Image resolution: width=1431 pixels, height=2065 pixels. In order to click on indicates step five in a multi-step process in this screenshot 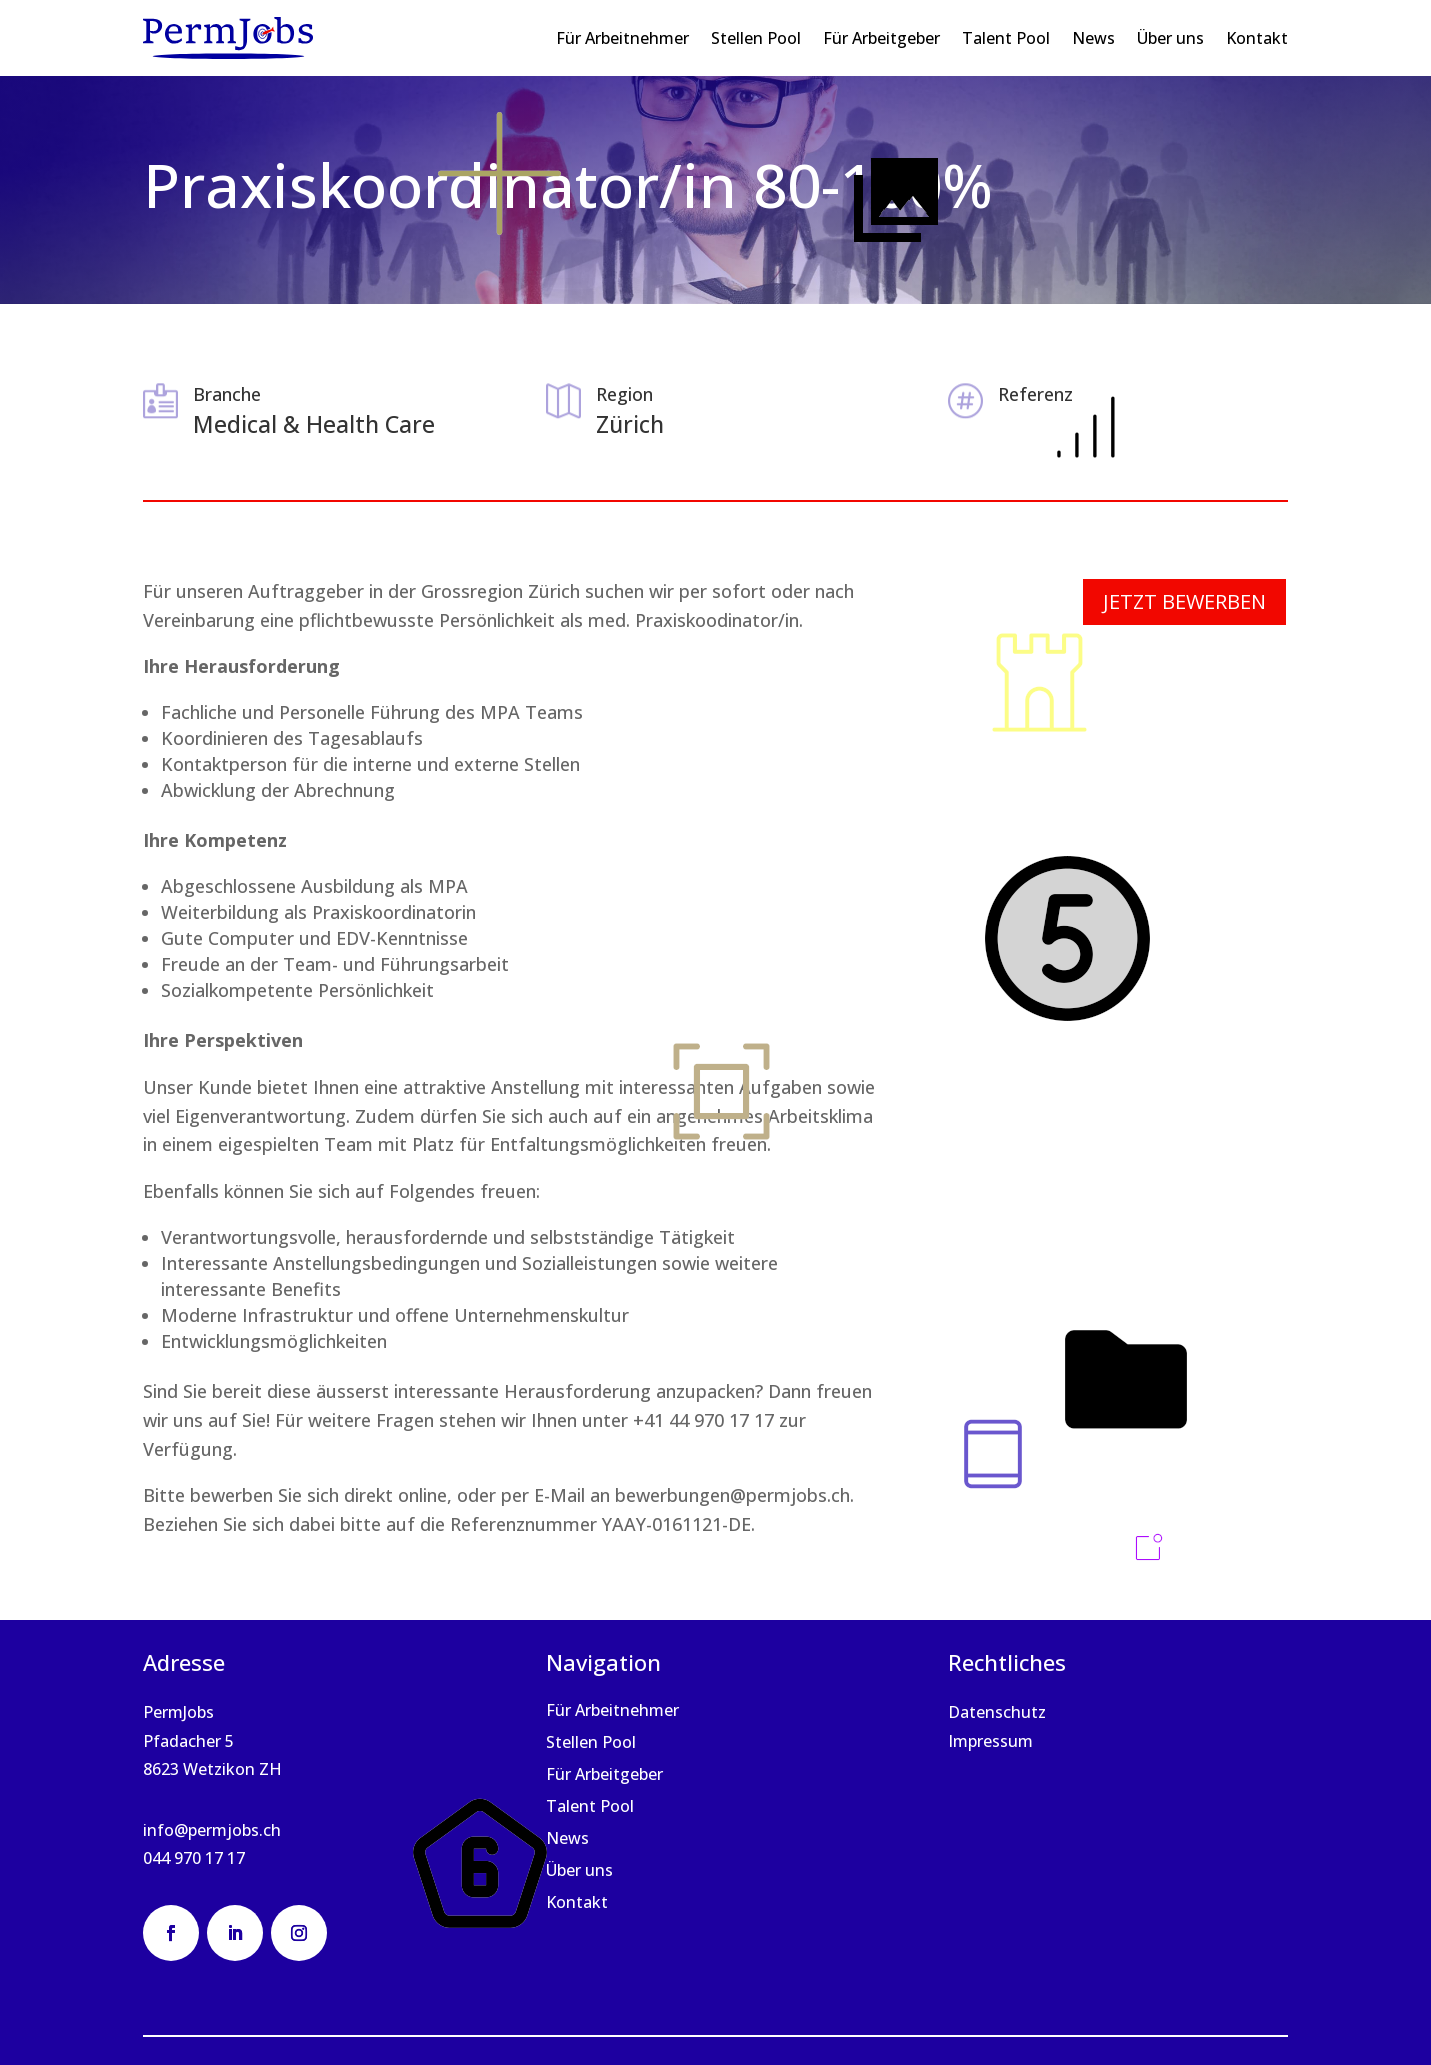, I will do `click(1067, 938)`.